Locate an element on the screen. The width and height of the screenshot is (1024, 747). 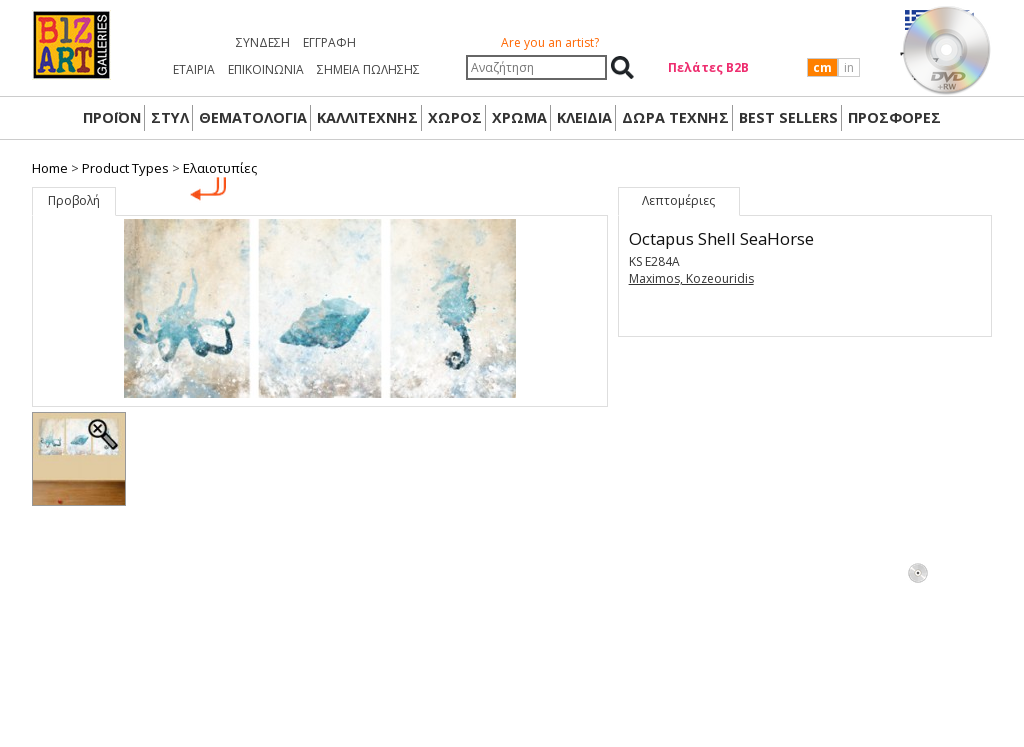
reply to all recipients of an email is located at coordinates (207, 186).